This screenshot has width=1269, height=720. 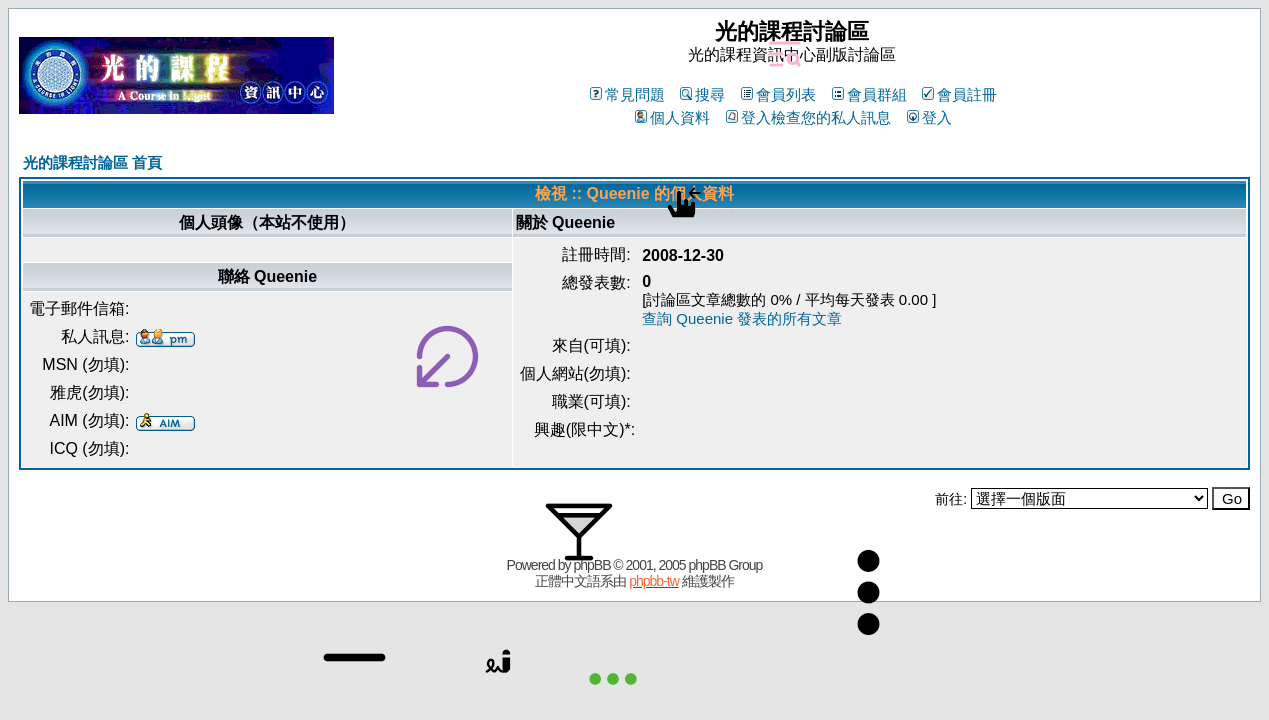 I want to click on access more options or actions, so click(x=613, y=679).